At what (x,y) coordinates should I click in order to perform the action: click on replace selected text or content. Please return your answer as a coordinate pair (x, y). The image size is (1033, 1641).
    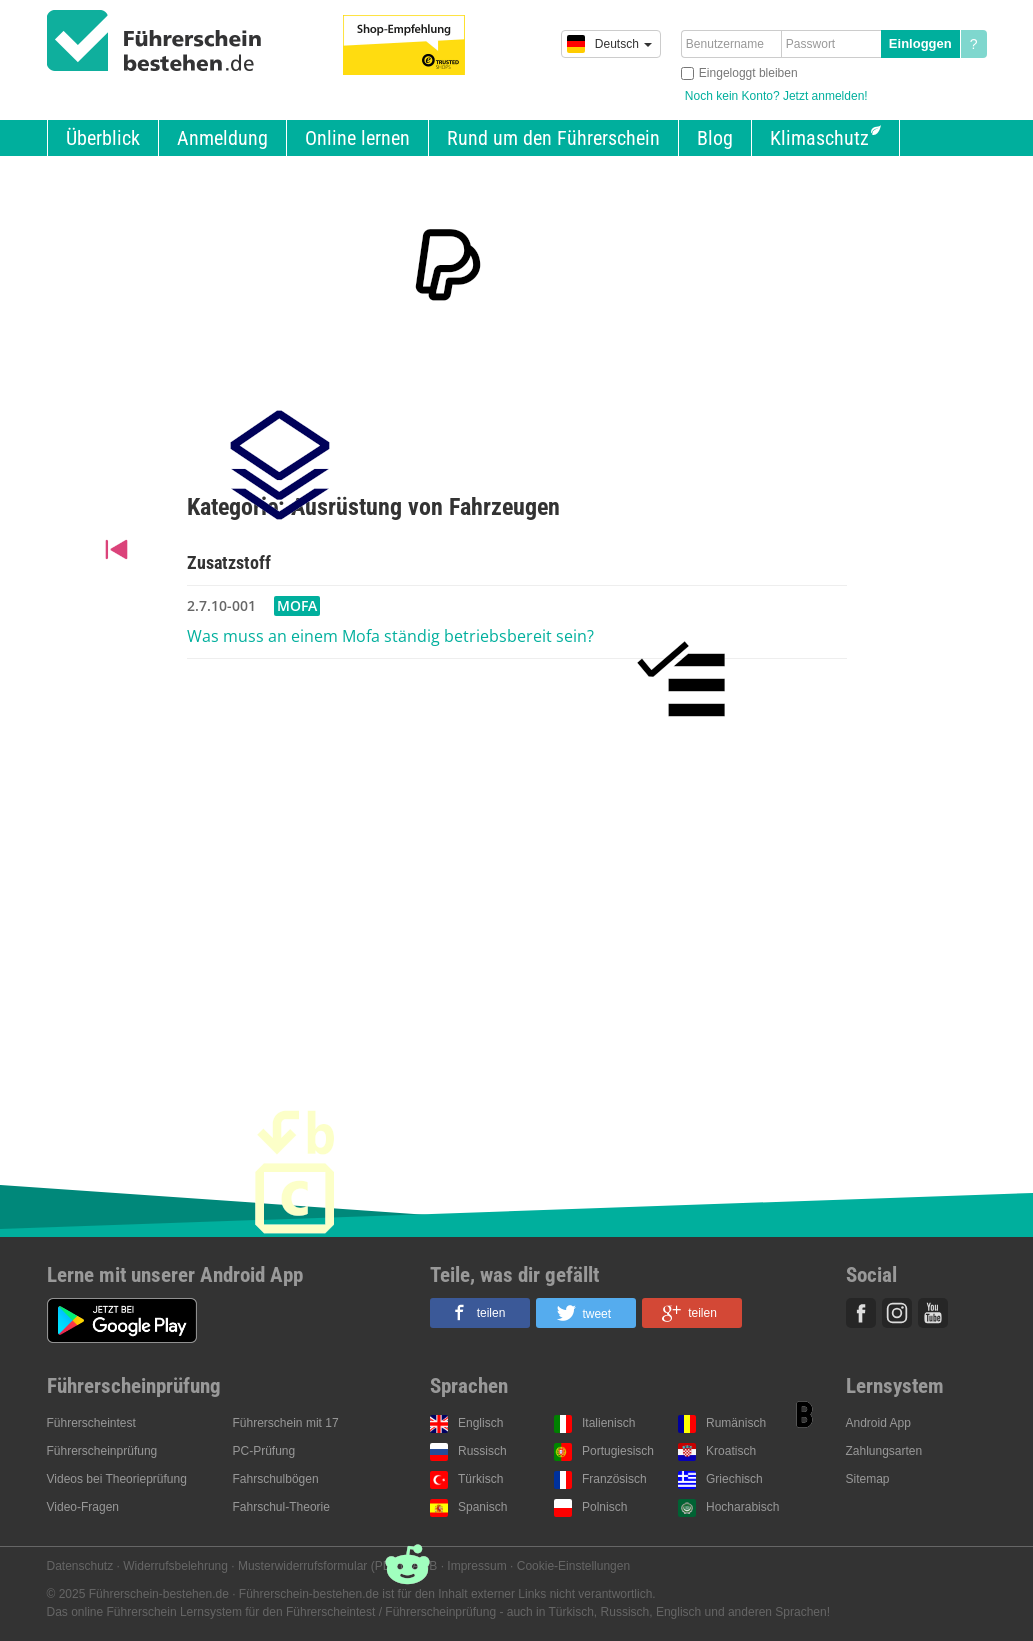
    Looking at the image, I should click on (299, 1172).